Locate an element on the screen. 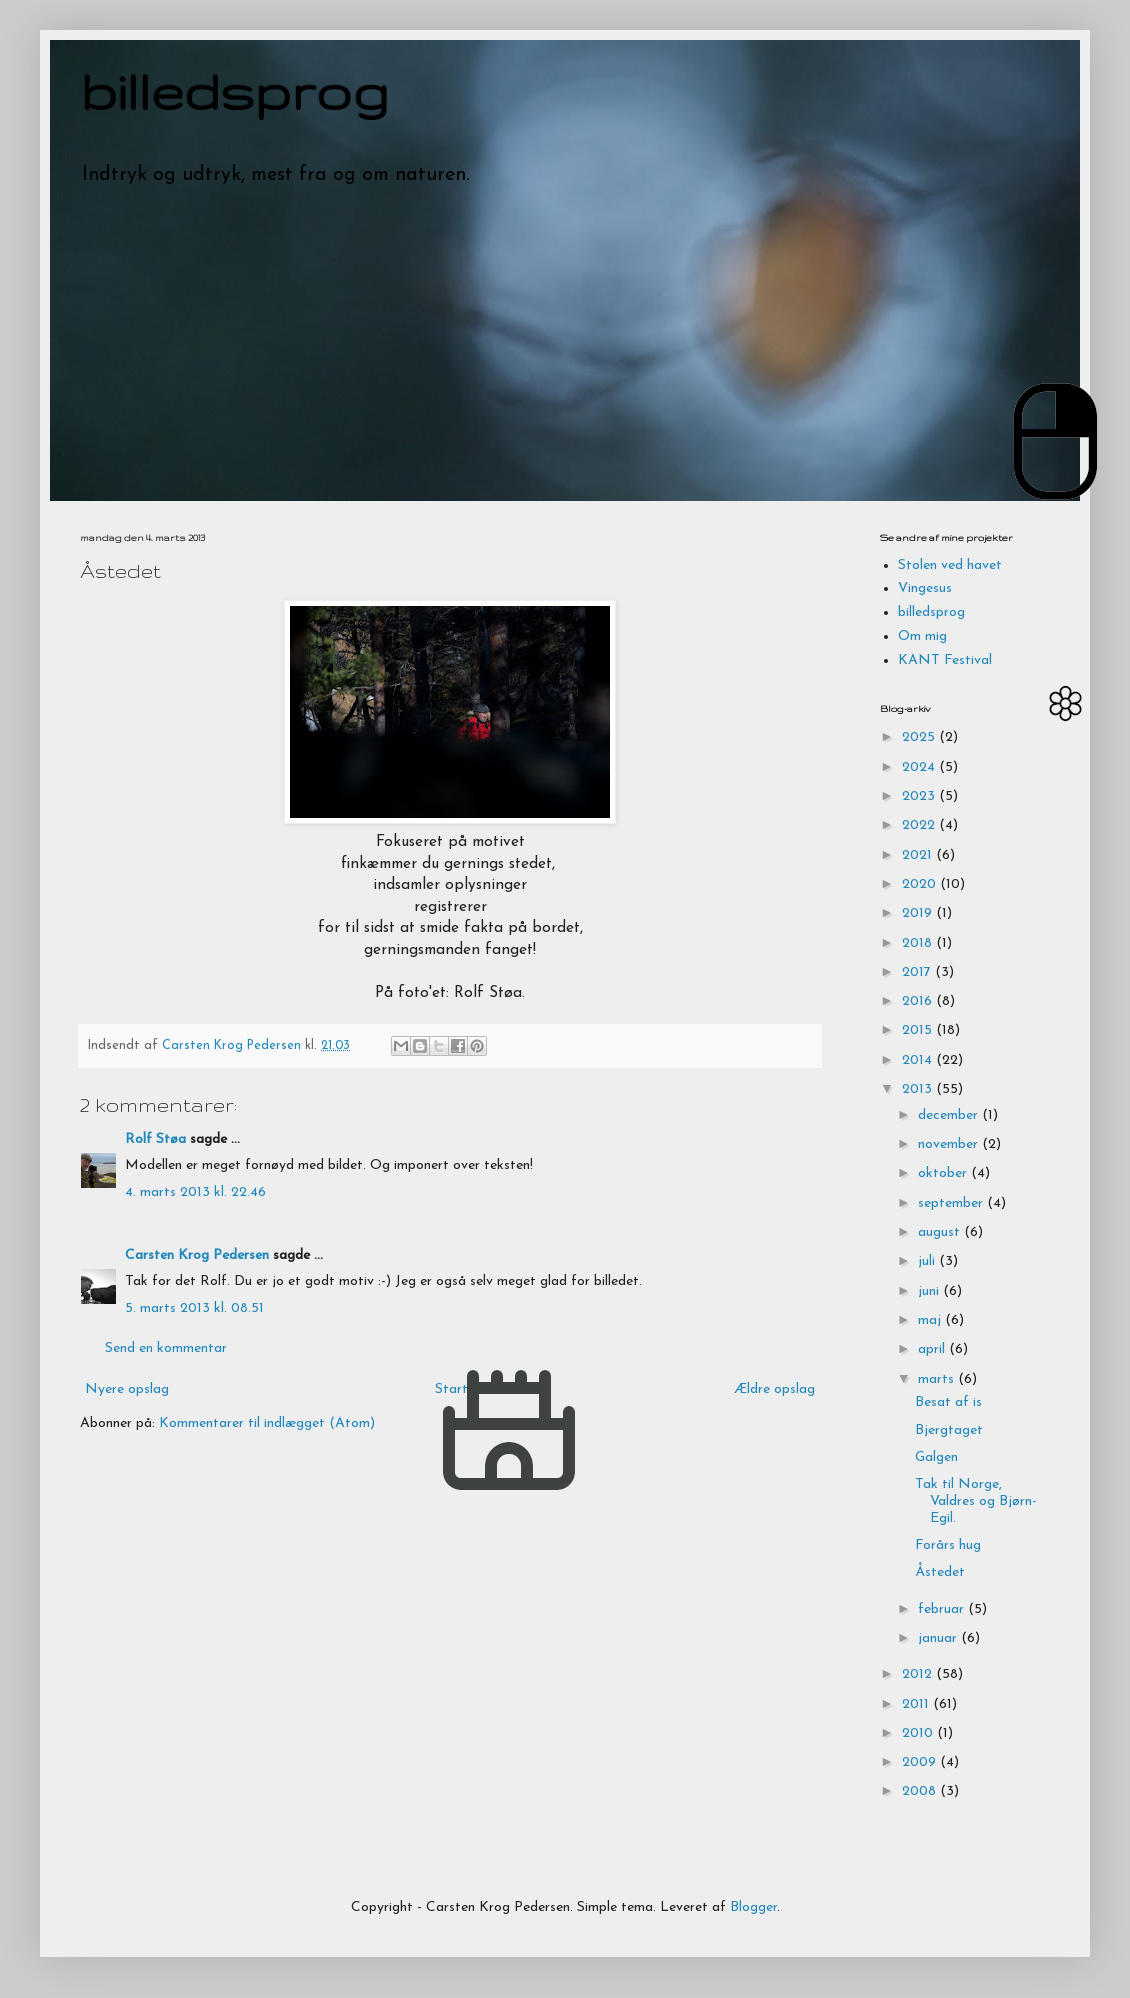 This screenshot has height=1998, width=1130. view garden or plant-related content is located at coordinates (1065, 703).